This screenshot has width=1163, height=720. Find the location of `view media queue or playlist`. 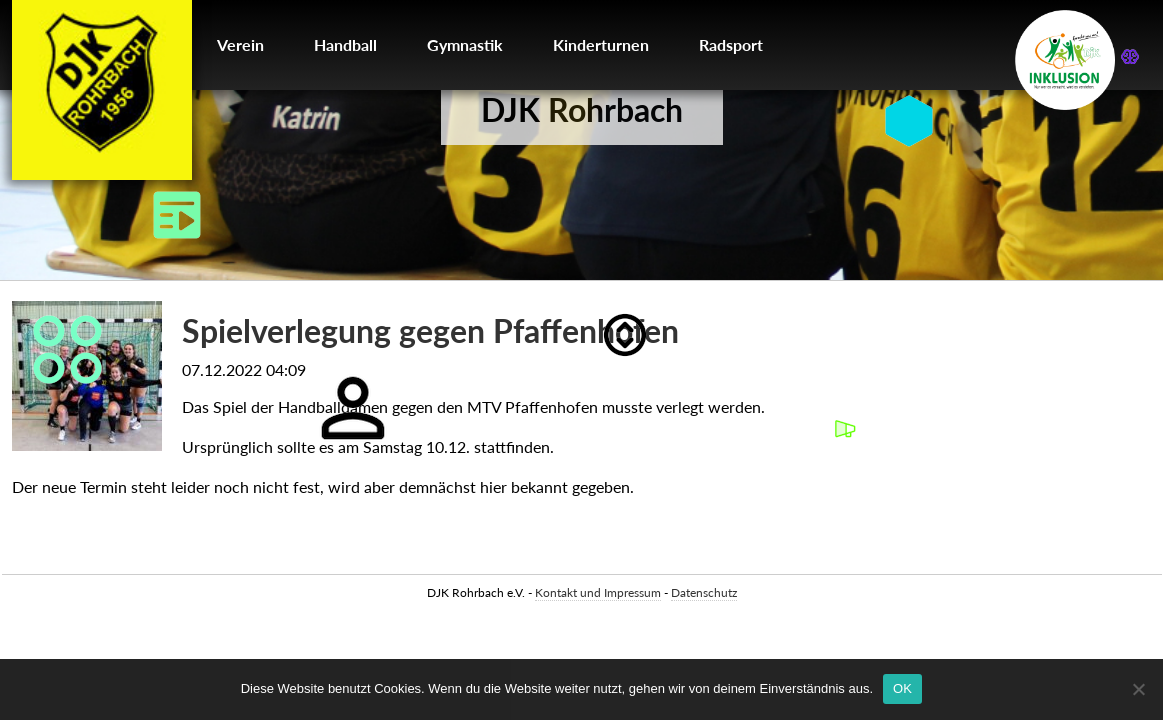

view media queue or playlist is located at coordinates (177, 215).